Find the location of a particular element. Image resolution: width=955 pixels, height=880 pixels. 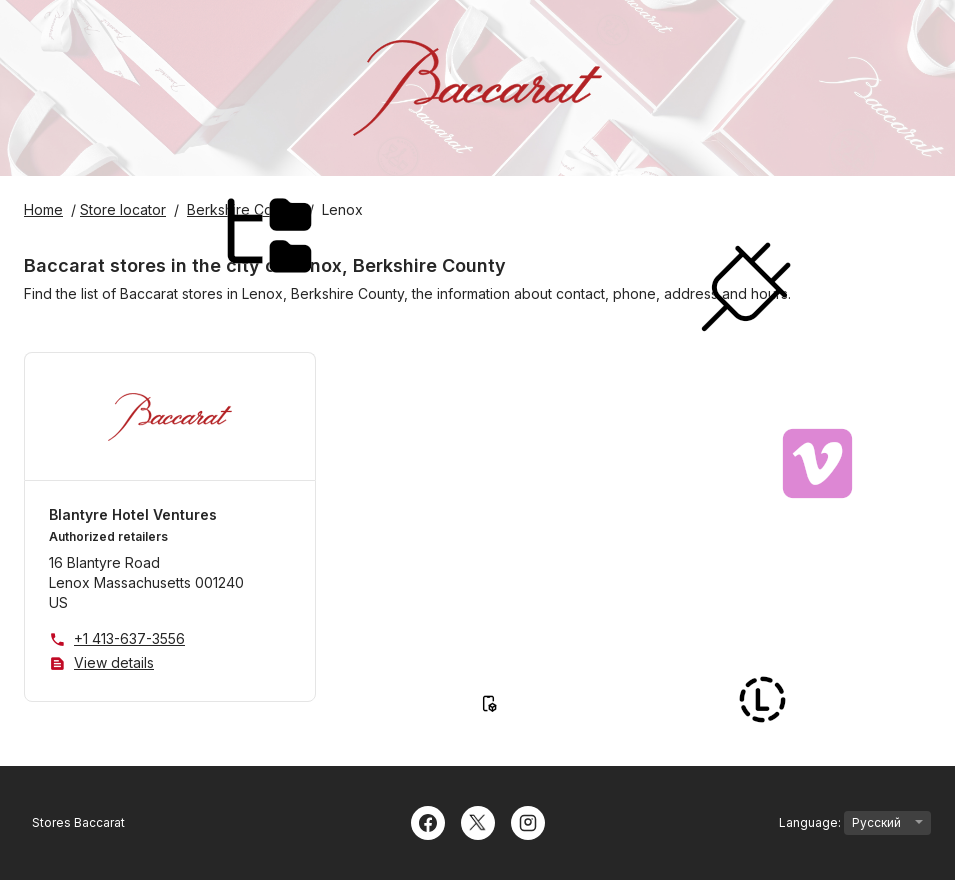

browse folder hierarchy is located at coordinates (269, 235).